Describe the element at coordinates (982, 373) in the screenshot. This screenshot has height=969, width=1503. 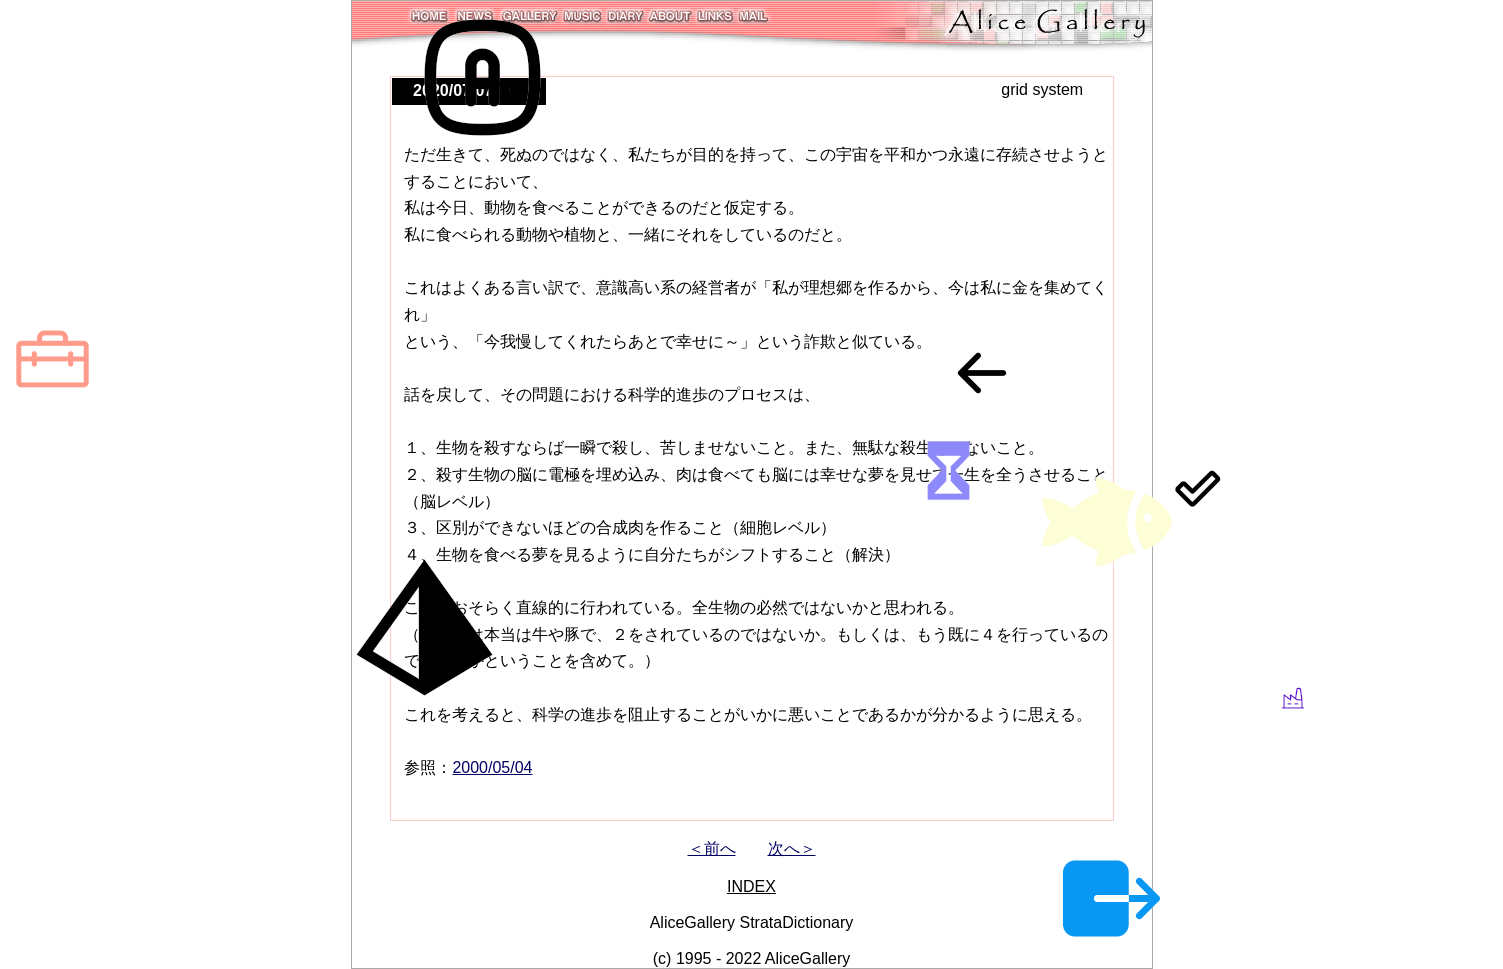
I see `go back to the previous screen` at that location.